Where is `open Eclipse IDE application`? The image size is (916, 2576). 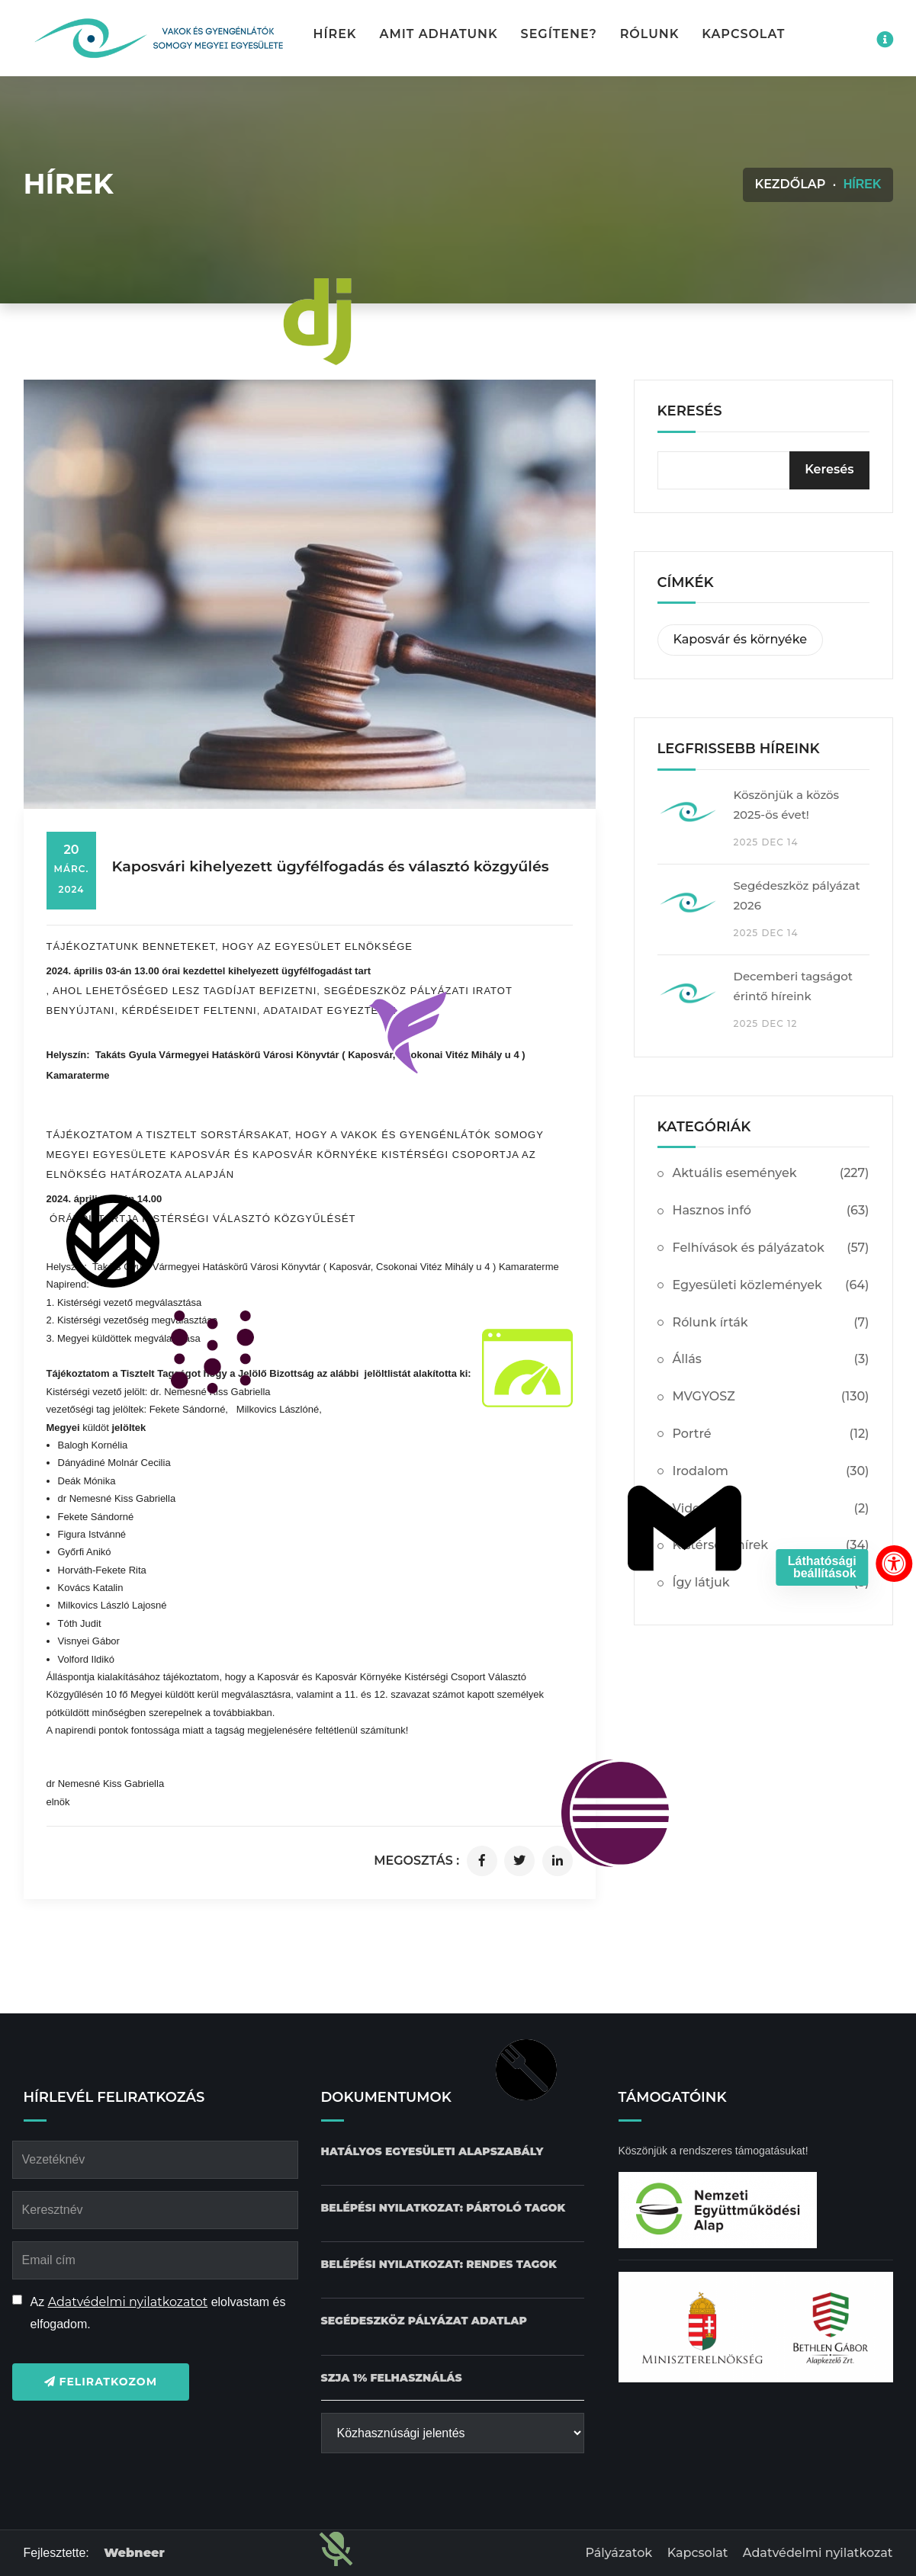
open Eclipse IDE application is located at coordinates (615, 1813).